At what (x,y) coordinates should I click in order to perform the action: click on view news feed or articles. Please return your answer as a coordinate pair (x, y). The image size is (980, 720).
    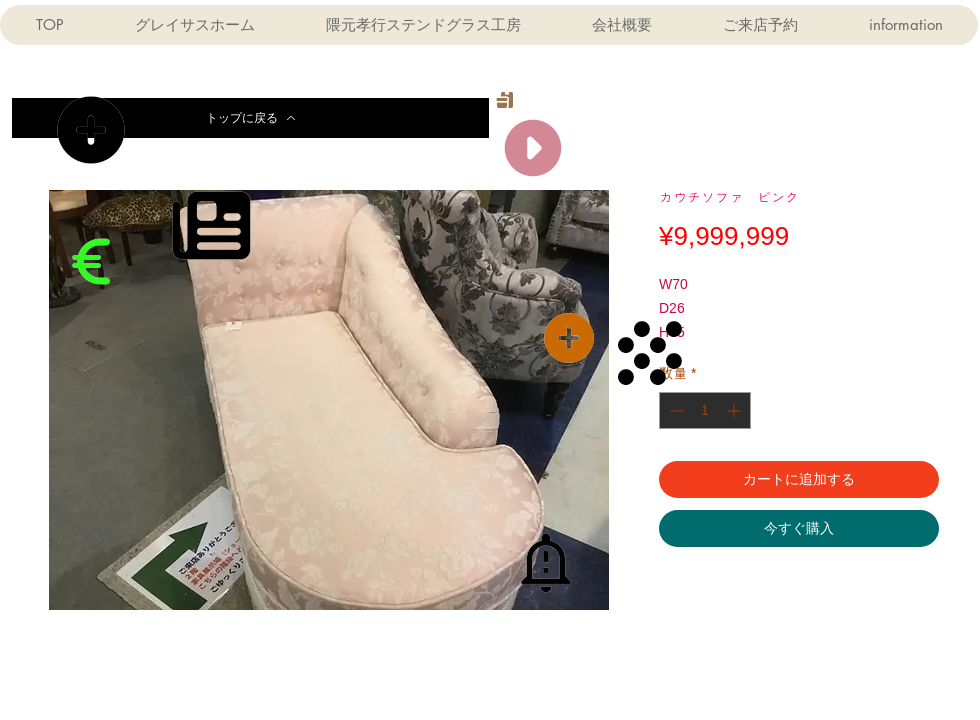
    Looking at the image, I should click on (211, 225).